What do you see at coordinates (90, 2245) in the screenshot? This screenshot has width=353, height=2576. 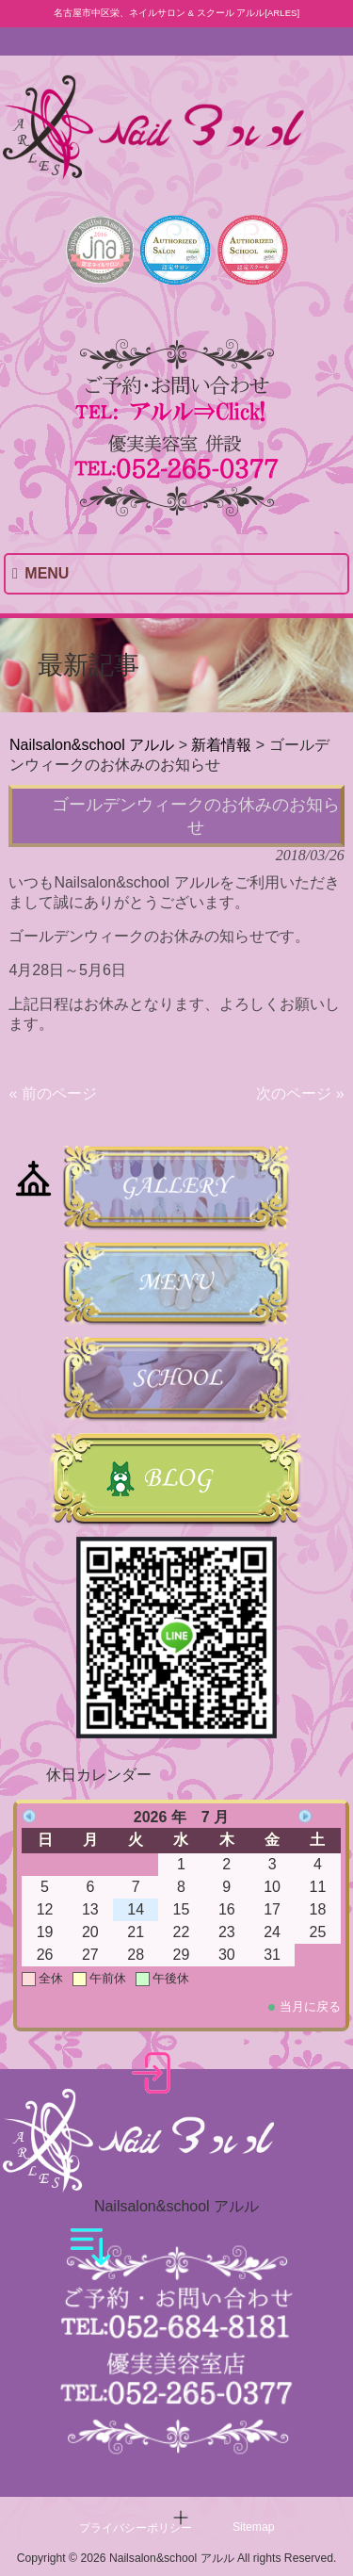 I see `sort list in descending order` at bounding box center [90, 2245].